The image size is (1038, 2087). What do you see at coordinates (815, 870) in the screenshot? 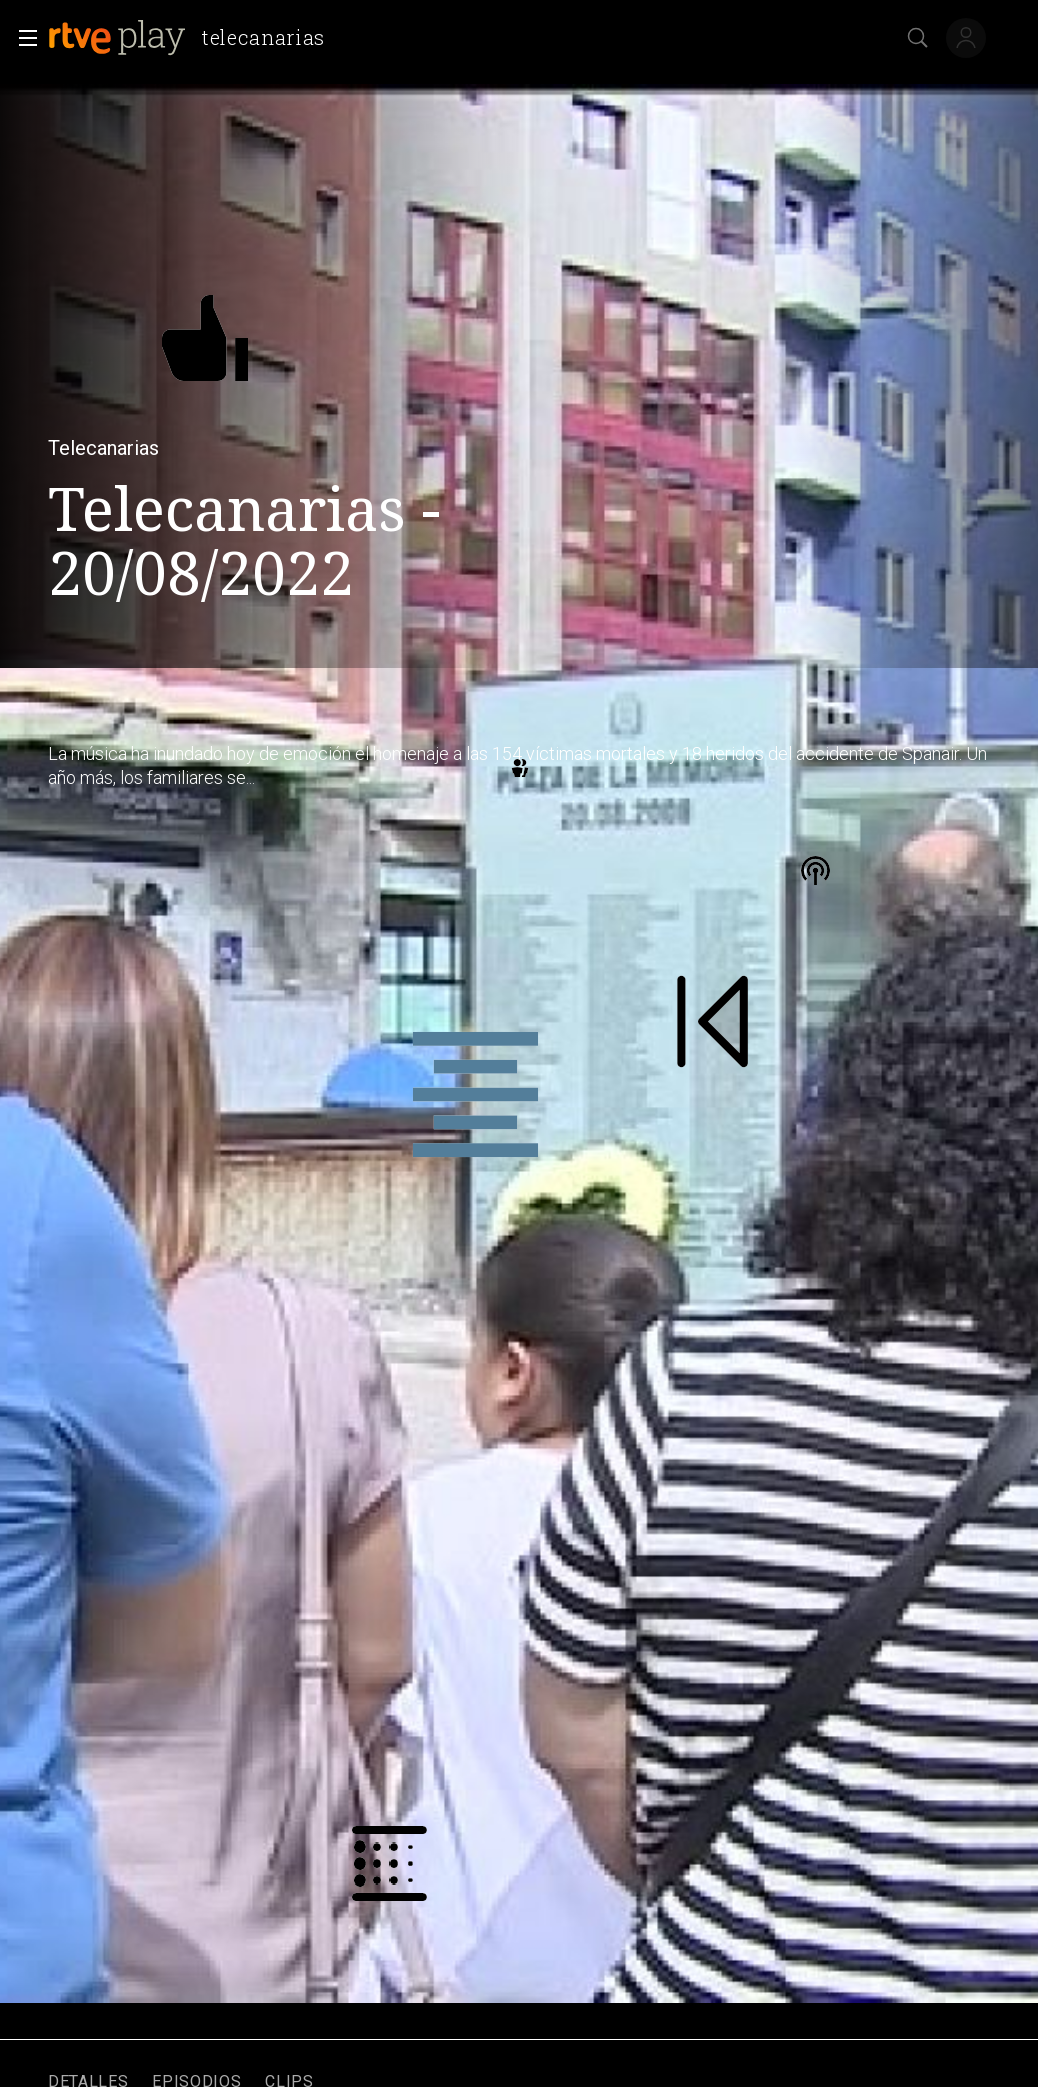
I see `broadcast or transmit a signal` at bounding box center [815, 870].